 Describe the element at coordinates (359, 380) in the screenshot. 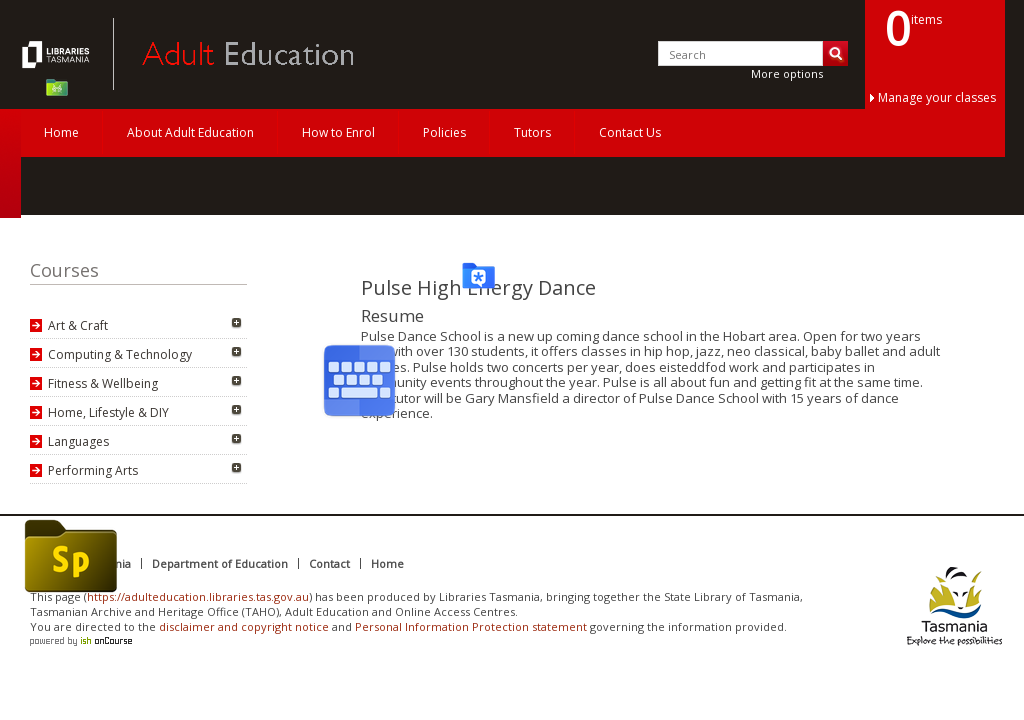

I see `access keyboard and input device settings` at that location.